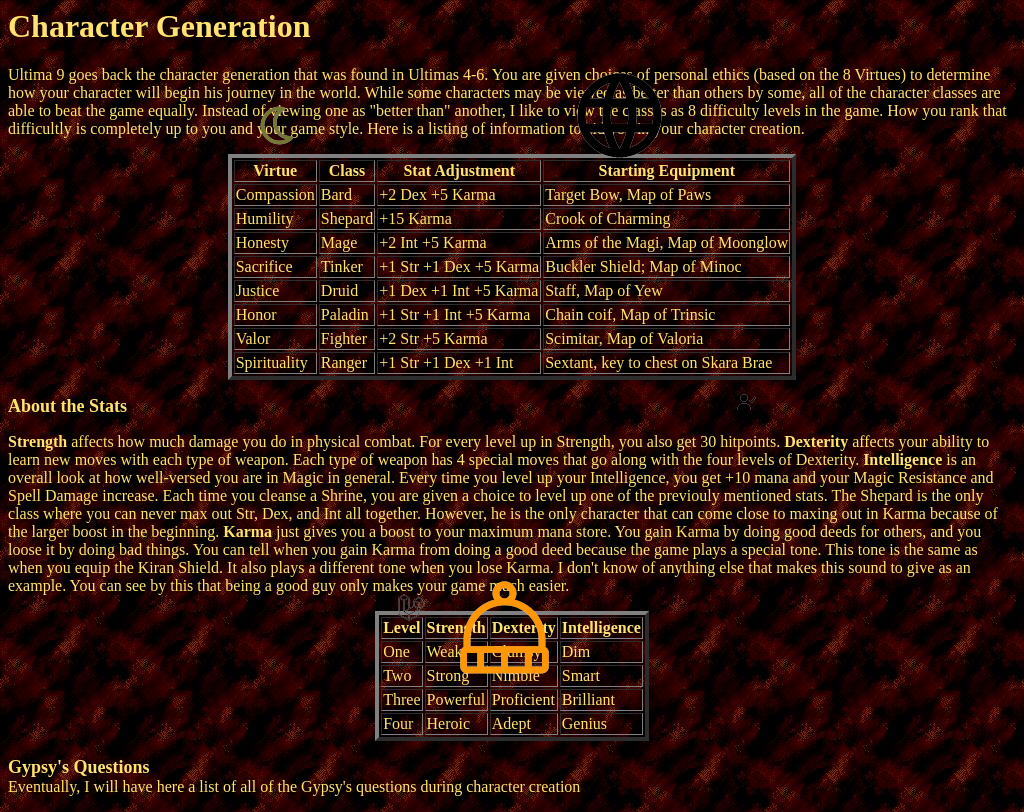 The height and width of the screenshot is (812, 1024). Describe the element at coordinates (411, 607) in the screenshot. I see `laravel framework logo` at that location.